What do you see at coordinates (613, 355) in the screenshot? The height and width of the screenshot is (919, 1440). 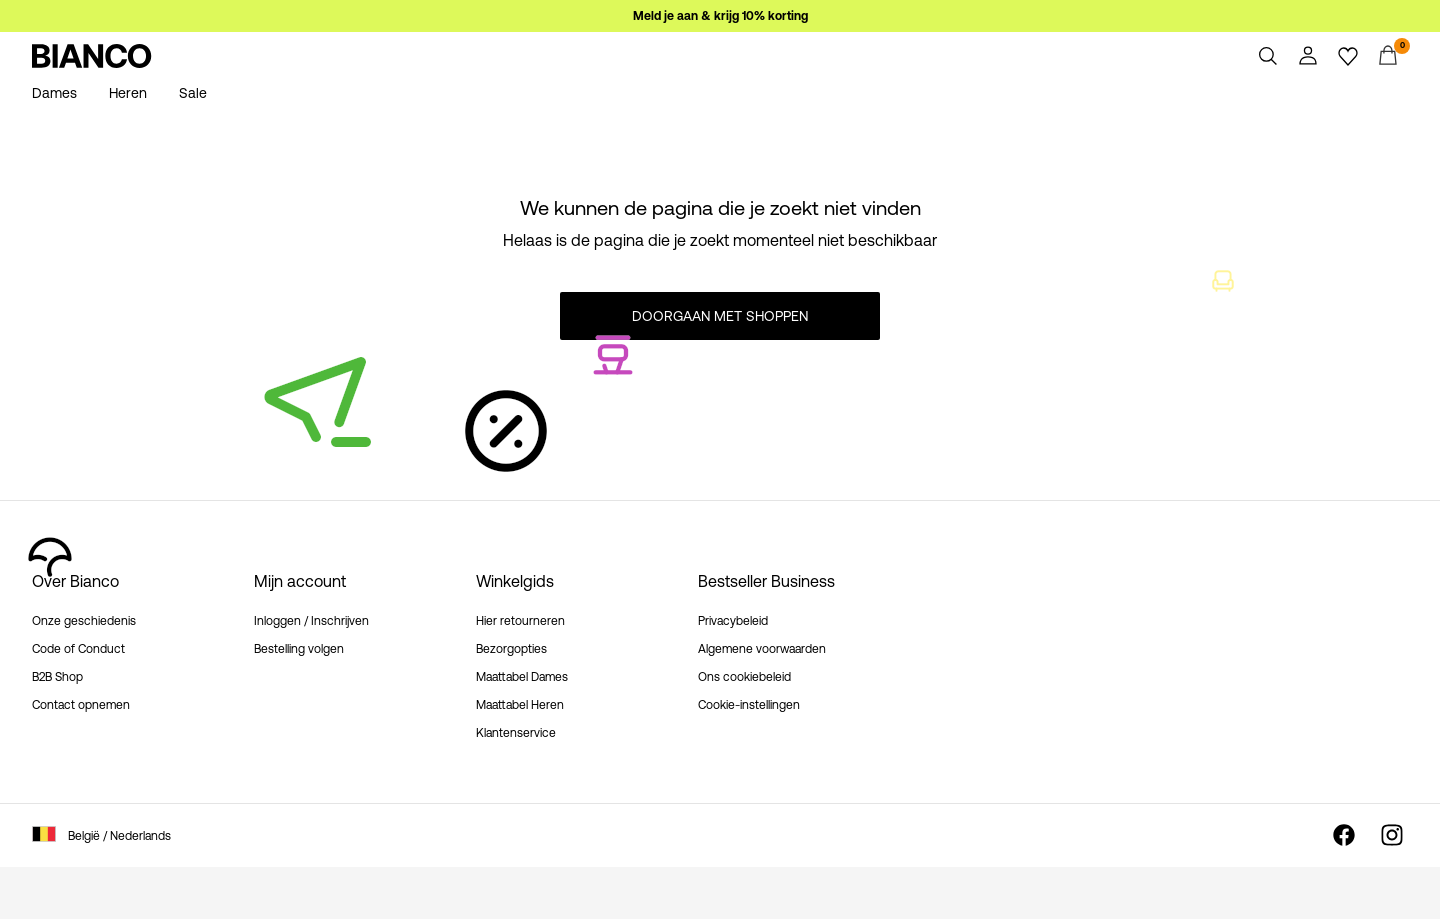 I see `open Douban app` at bounding box center [613, 355].